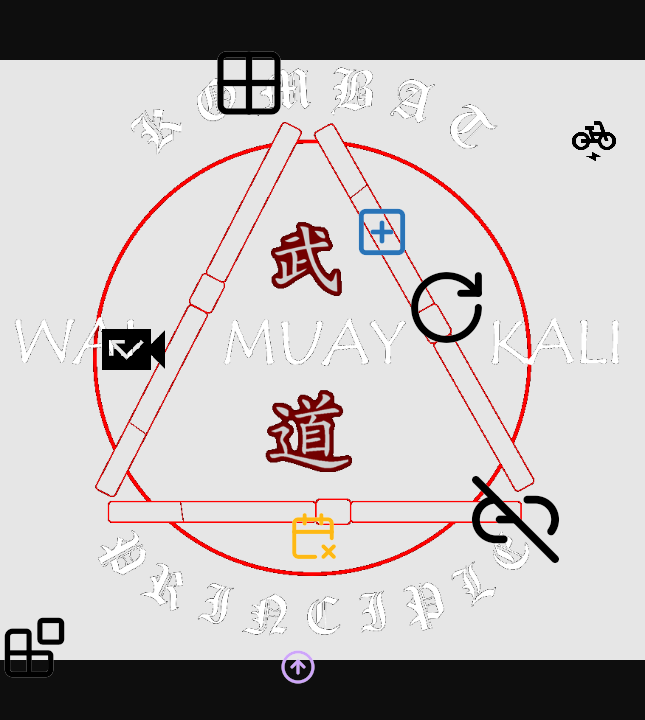  What do you see at coordinates (313, 536) in the screenshot?
I see `cancel or delete a scheduled event` at bounding box center [313, 536].